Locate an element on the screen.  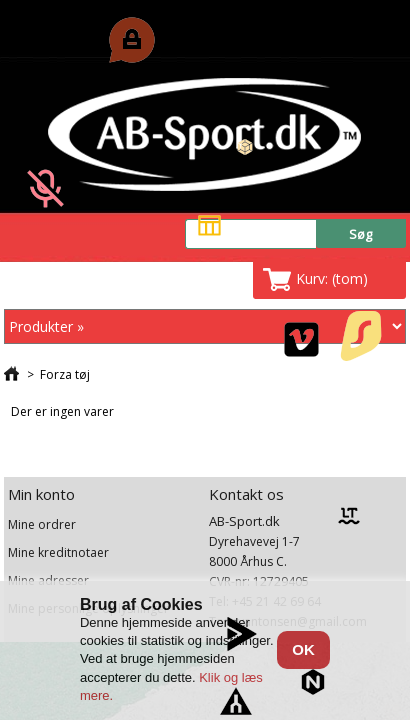
nginx web server logo is located at coordinates (313, 682).